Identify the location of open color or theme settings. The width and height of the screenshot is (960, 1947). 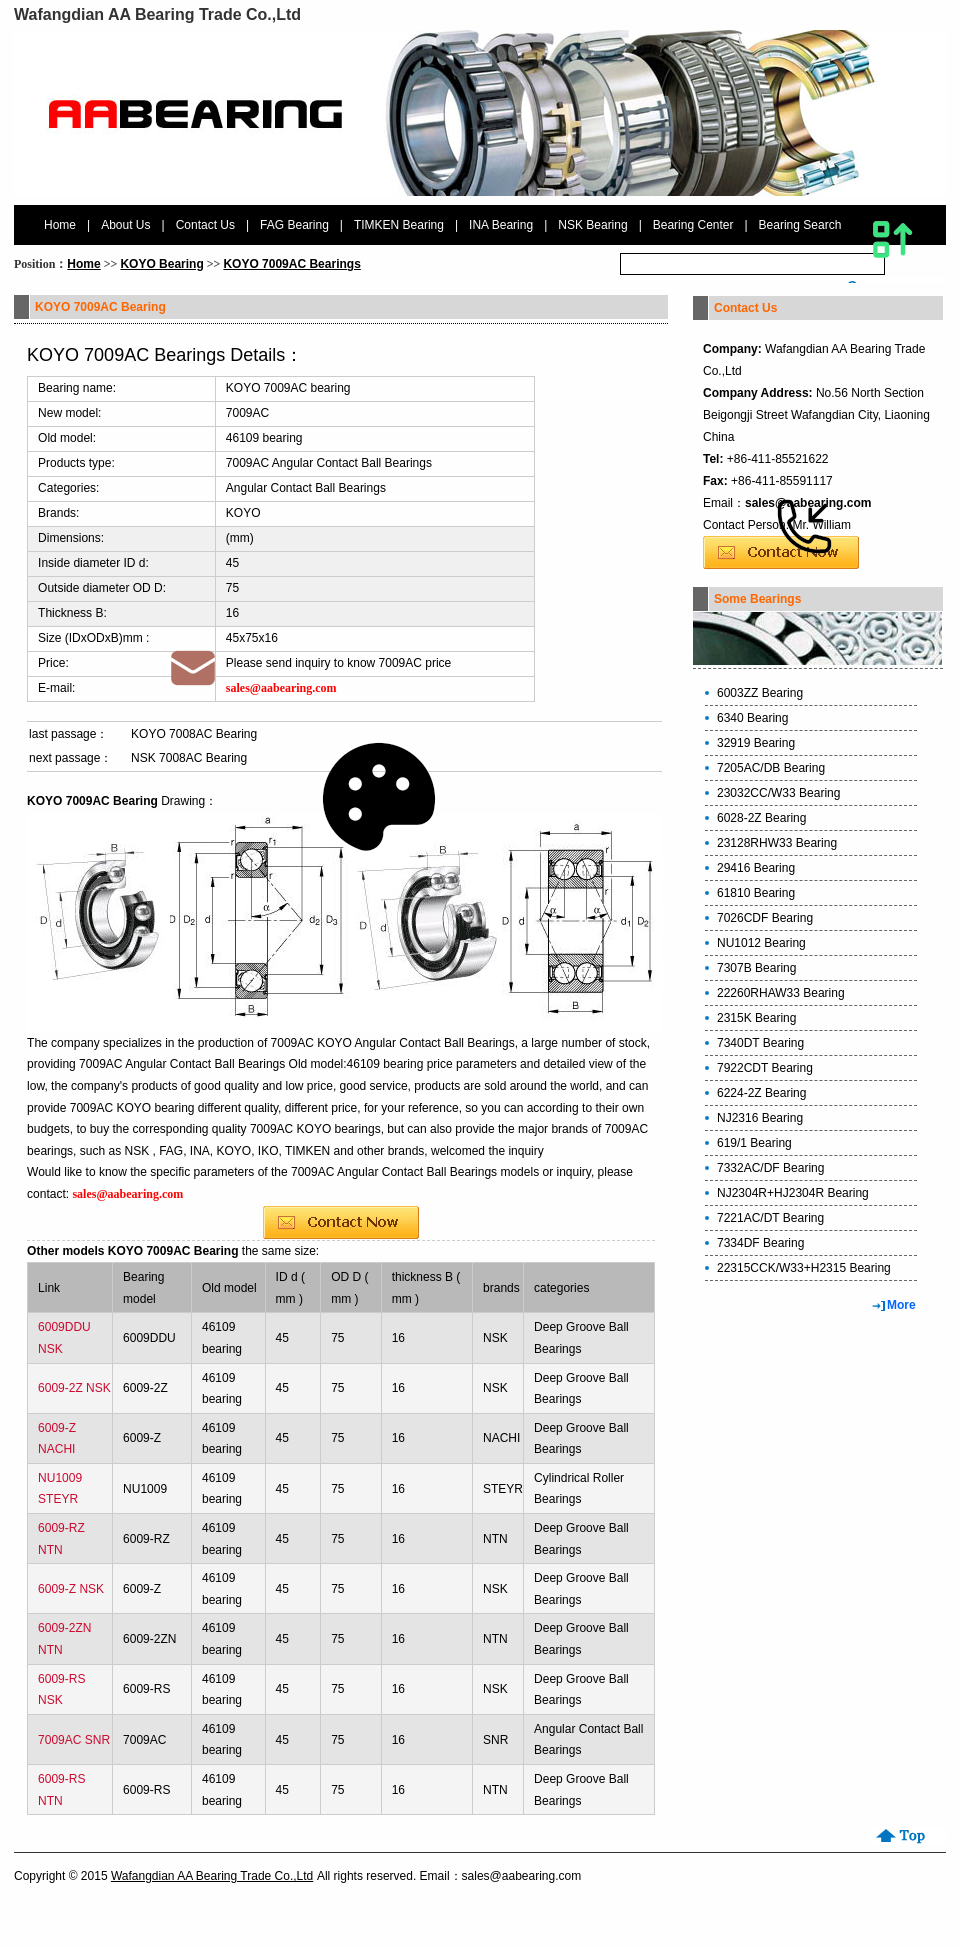
(379, 799).